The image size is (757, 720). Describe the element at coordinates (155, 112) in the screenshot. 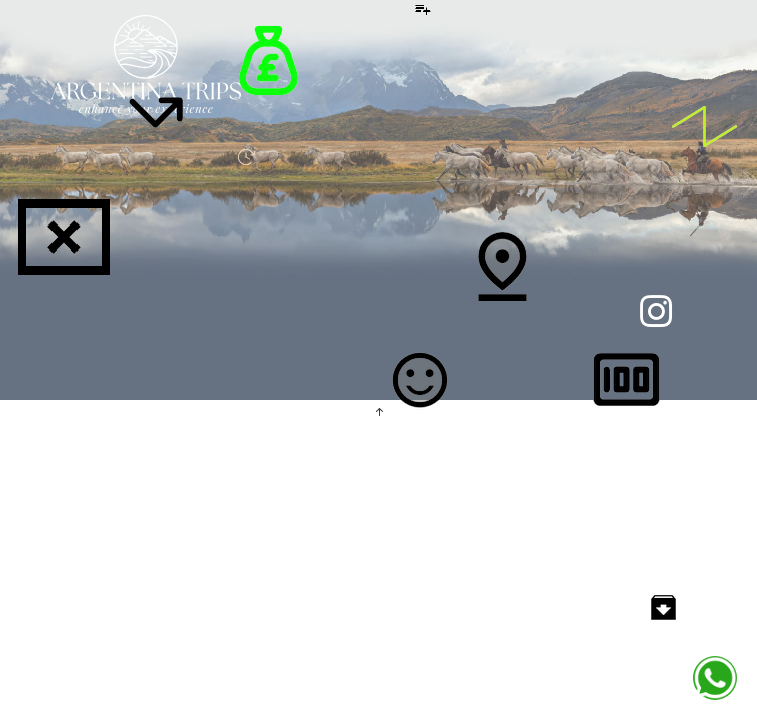

I see `indicates a missed outgoing call` at that location.